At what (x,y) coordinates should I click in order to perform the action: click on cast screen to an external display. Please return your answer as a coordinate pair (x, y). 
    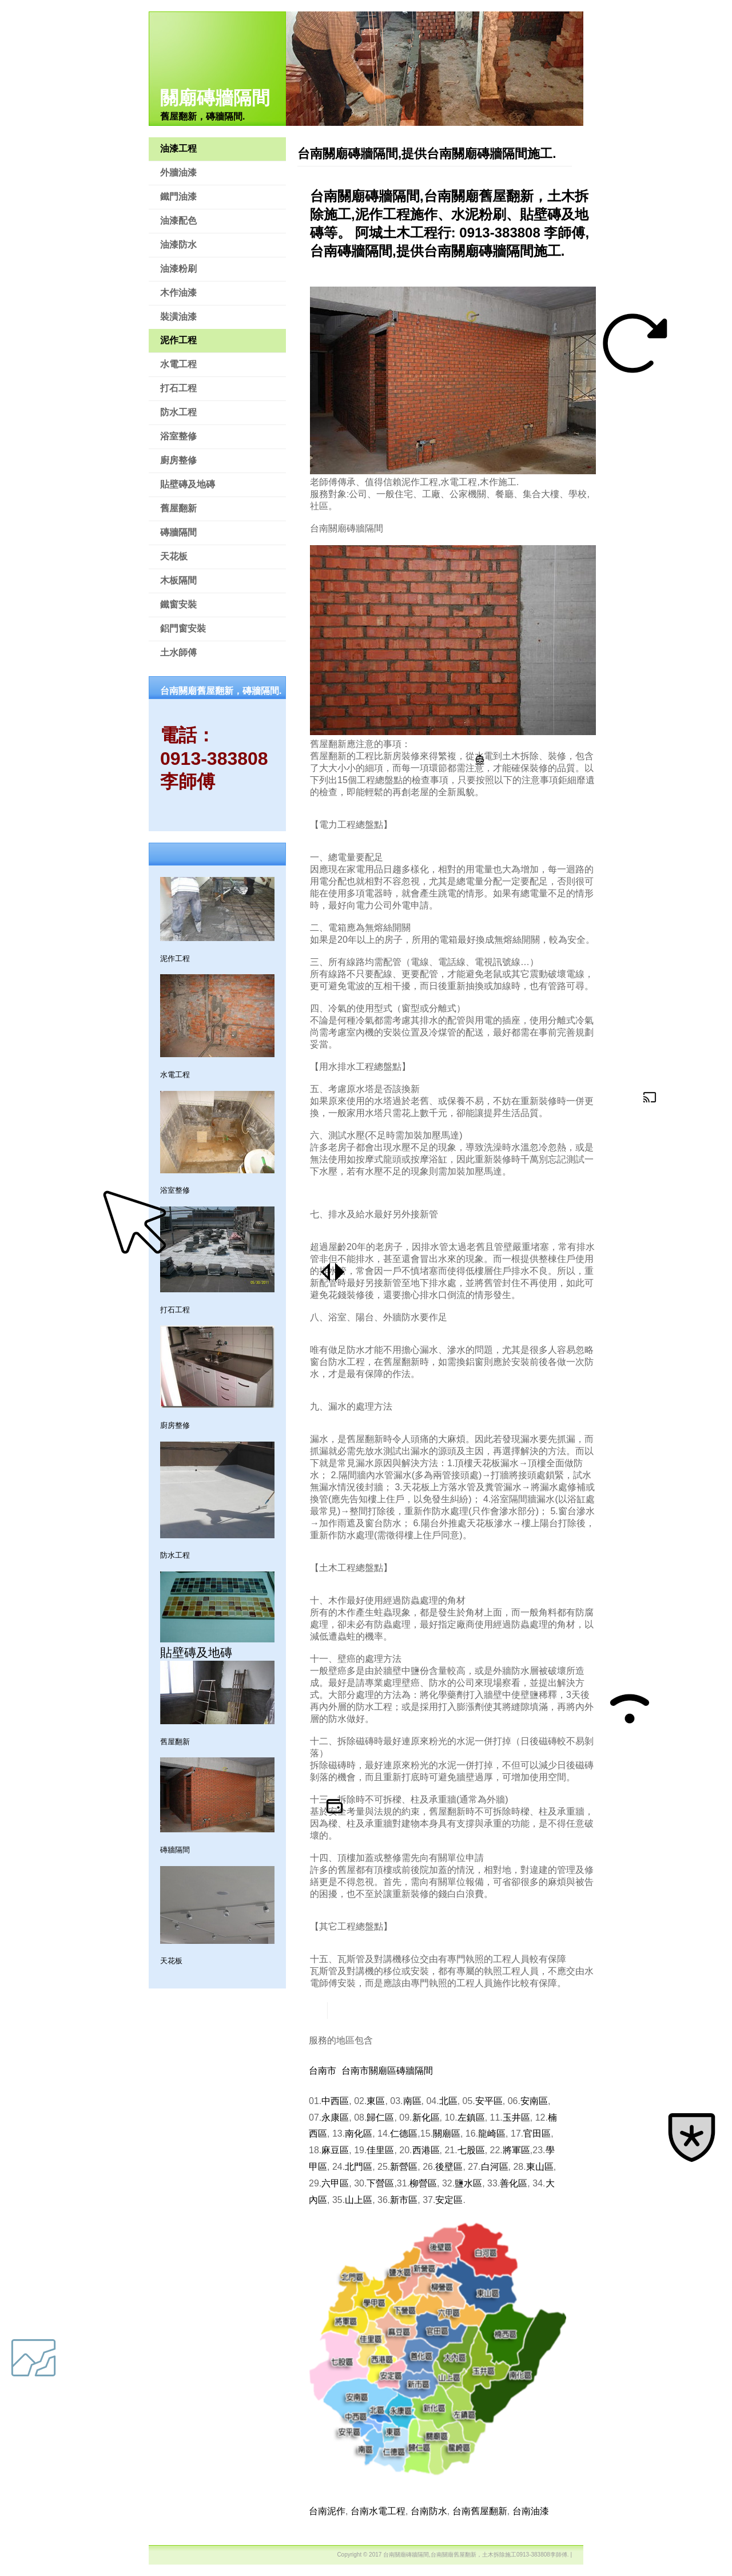
    Looking at the image, I should click on (650, 1097).